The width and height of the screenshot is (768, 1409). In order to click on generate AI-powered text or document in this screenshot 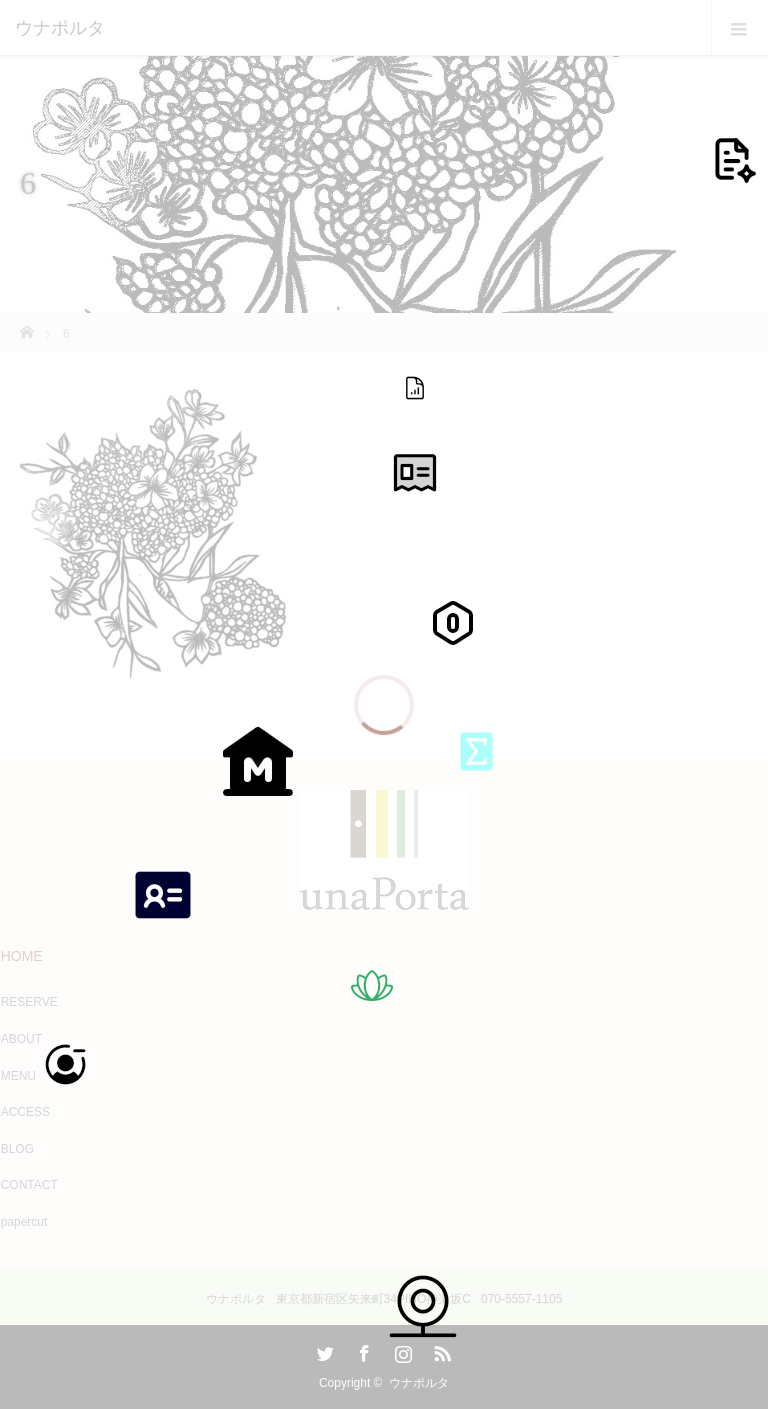, I will do `click(732, 159)`.